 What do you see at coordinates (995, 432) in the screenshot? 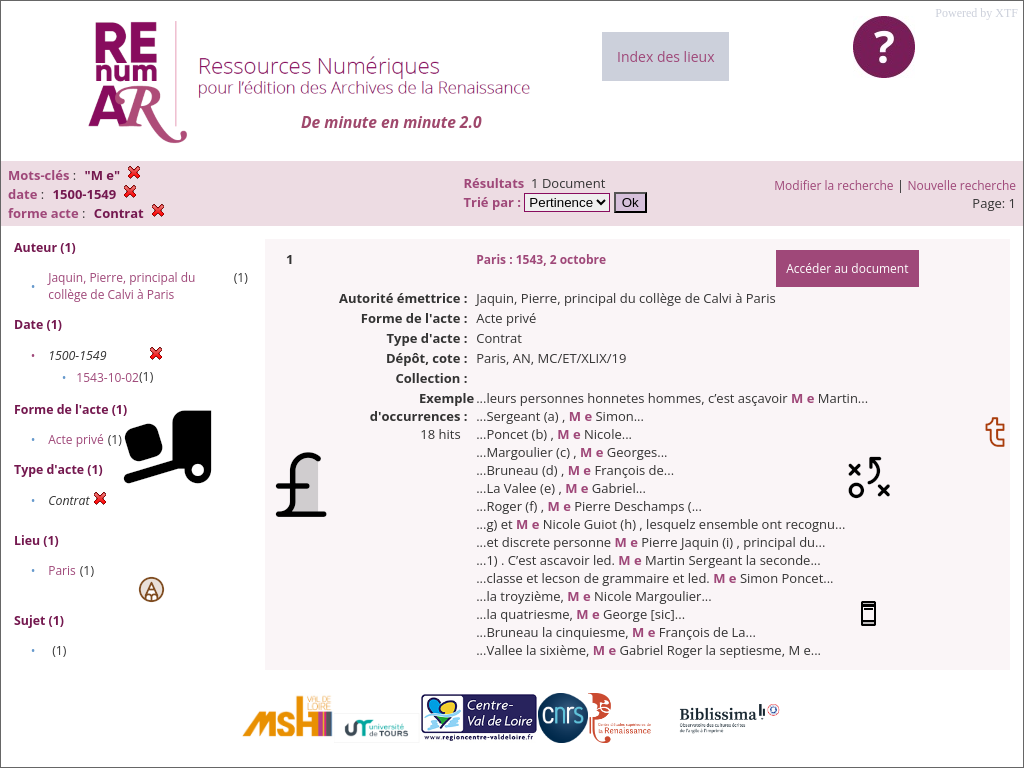
I see `open tumblr app` at bounding box center [995, 432].